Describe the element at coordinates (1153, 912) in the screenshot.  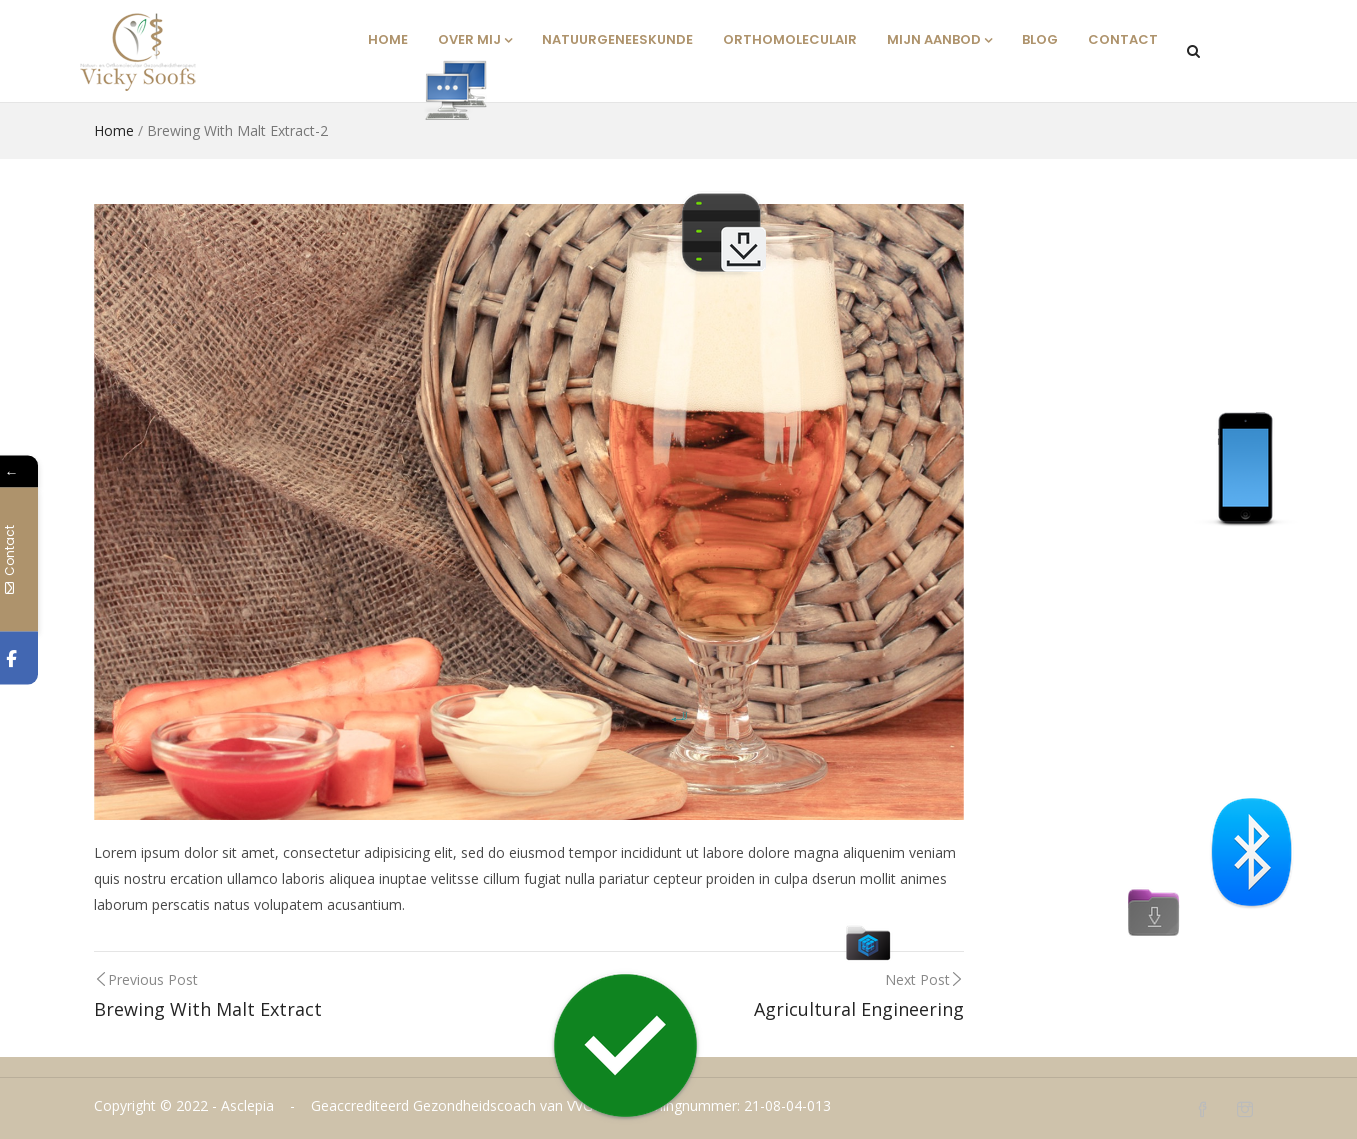
I see `access your downloads folder` at that location.